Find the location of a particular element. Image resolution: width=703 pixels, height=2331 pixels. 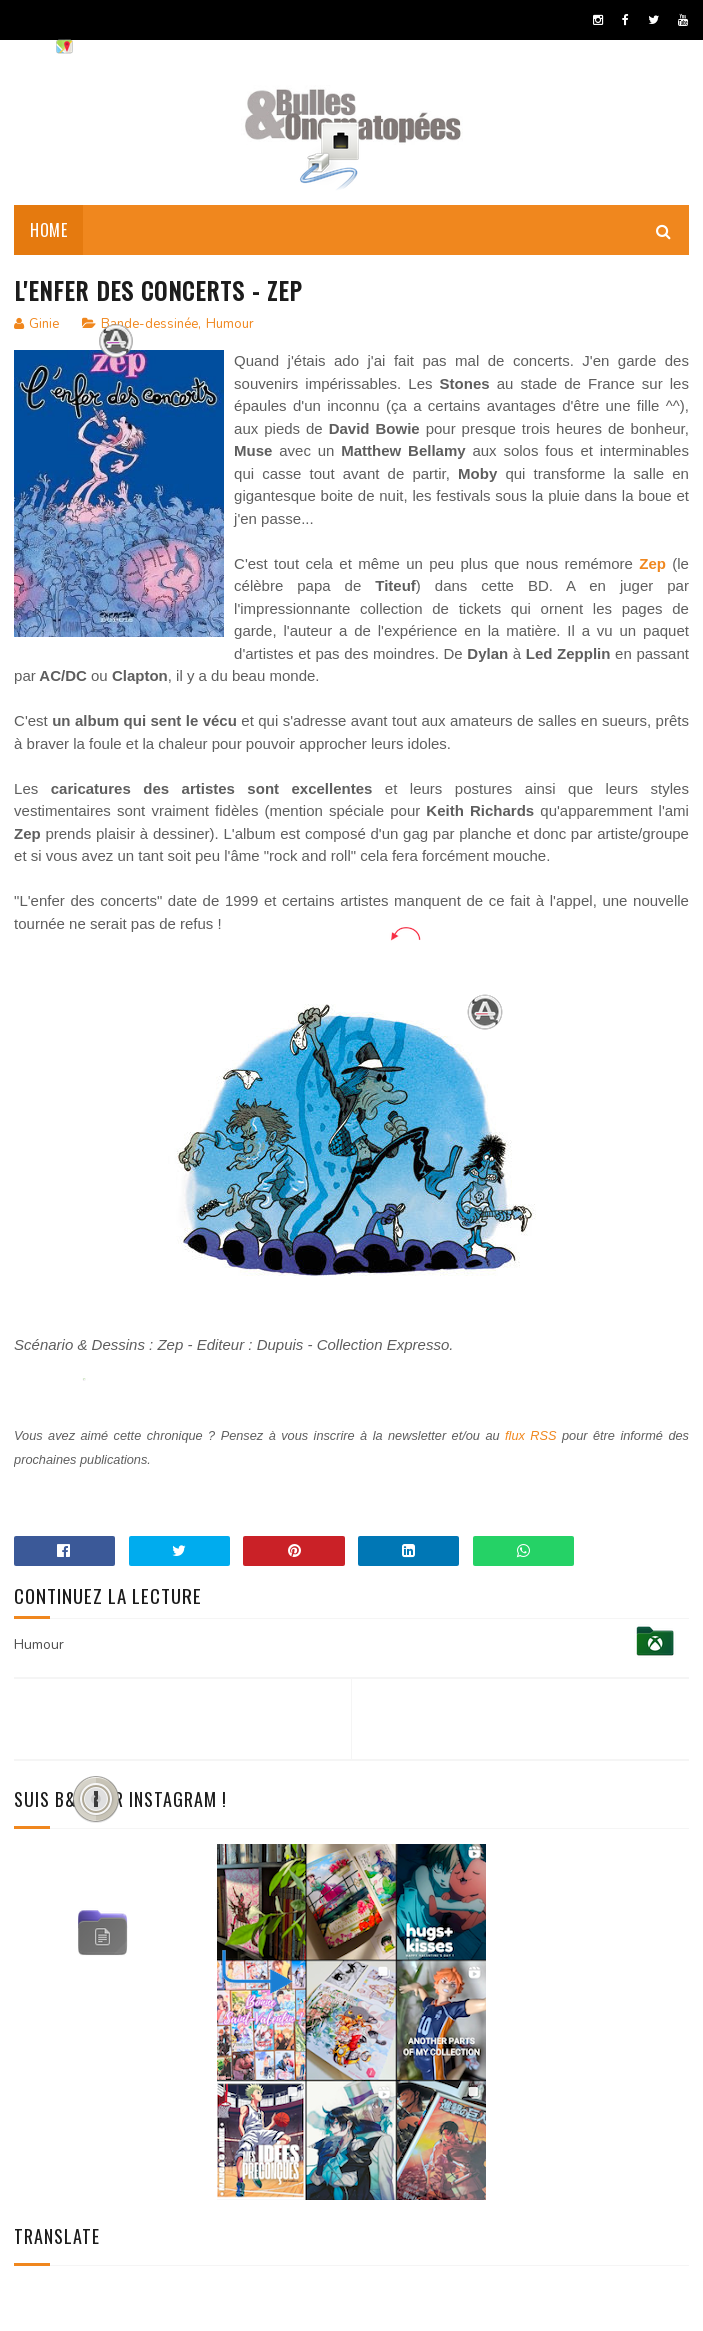

forward an email message is located at coordinates (258, 1971).